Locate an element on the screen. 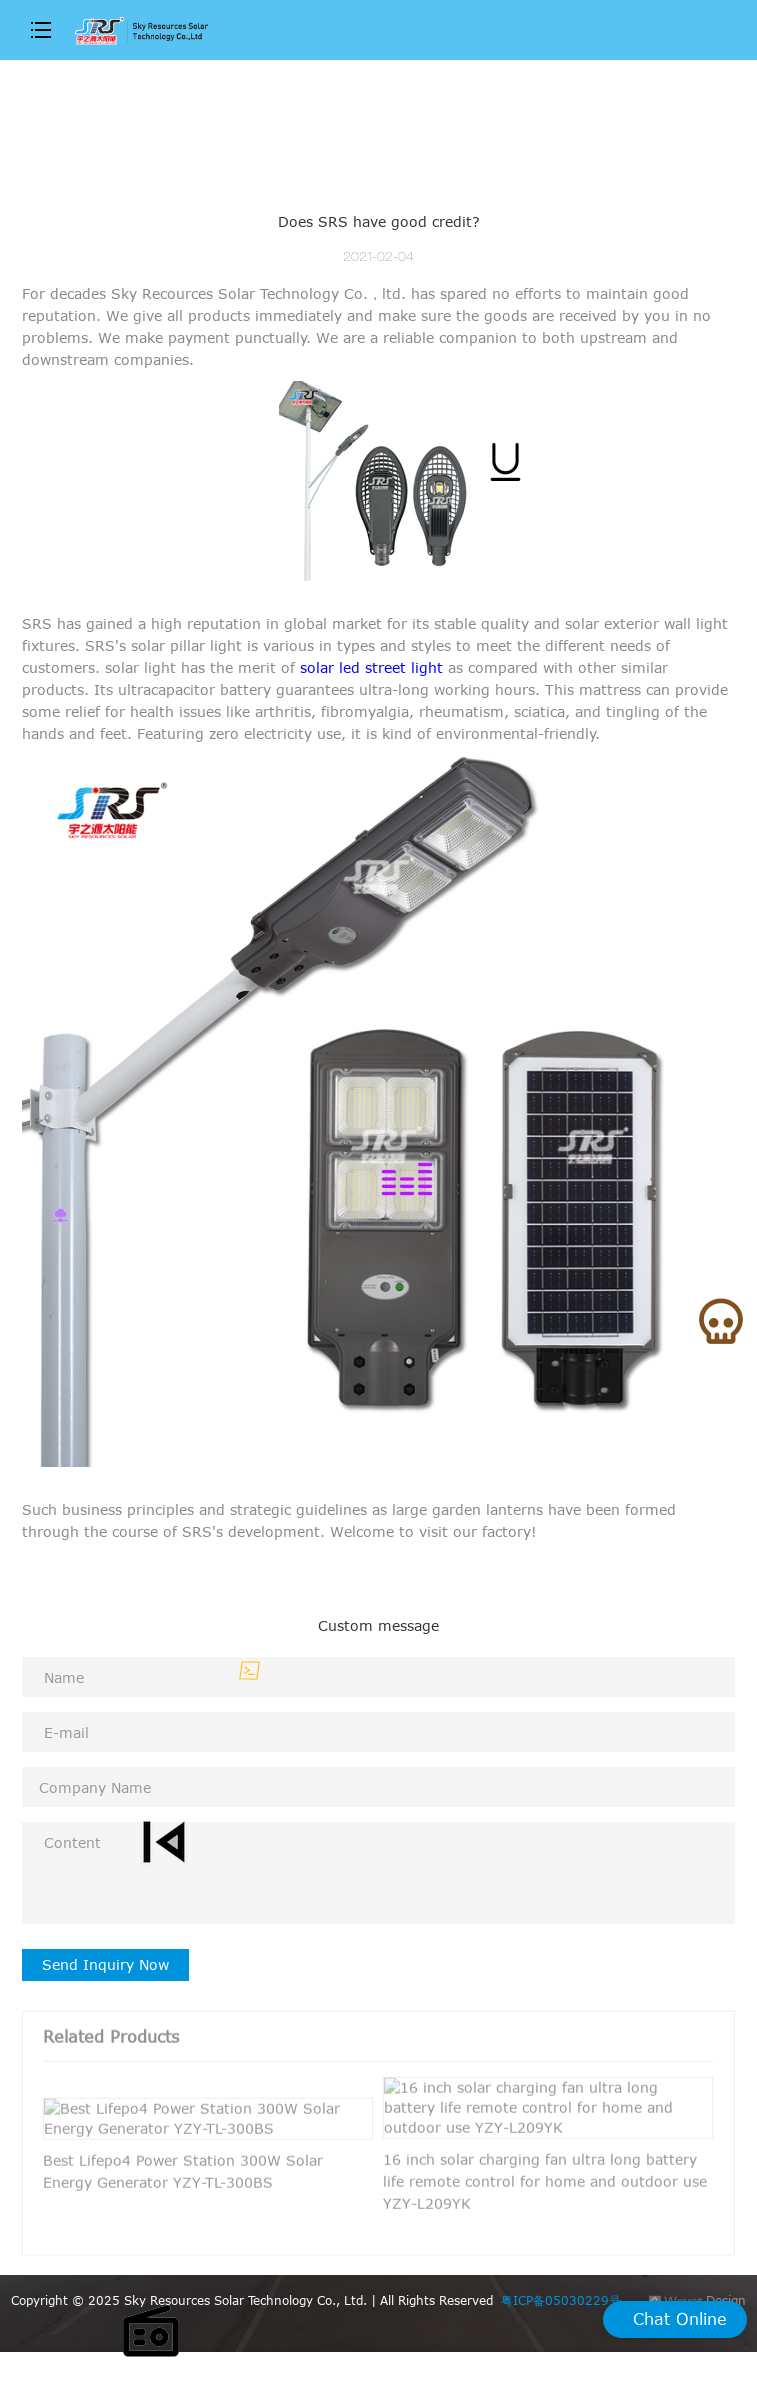  apply underline formatting to selected text is located at coordinates (505, 459).